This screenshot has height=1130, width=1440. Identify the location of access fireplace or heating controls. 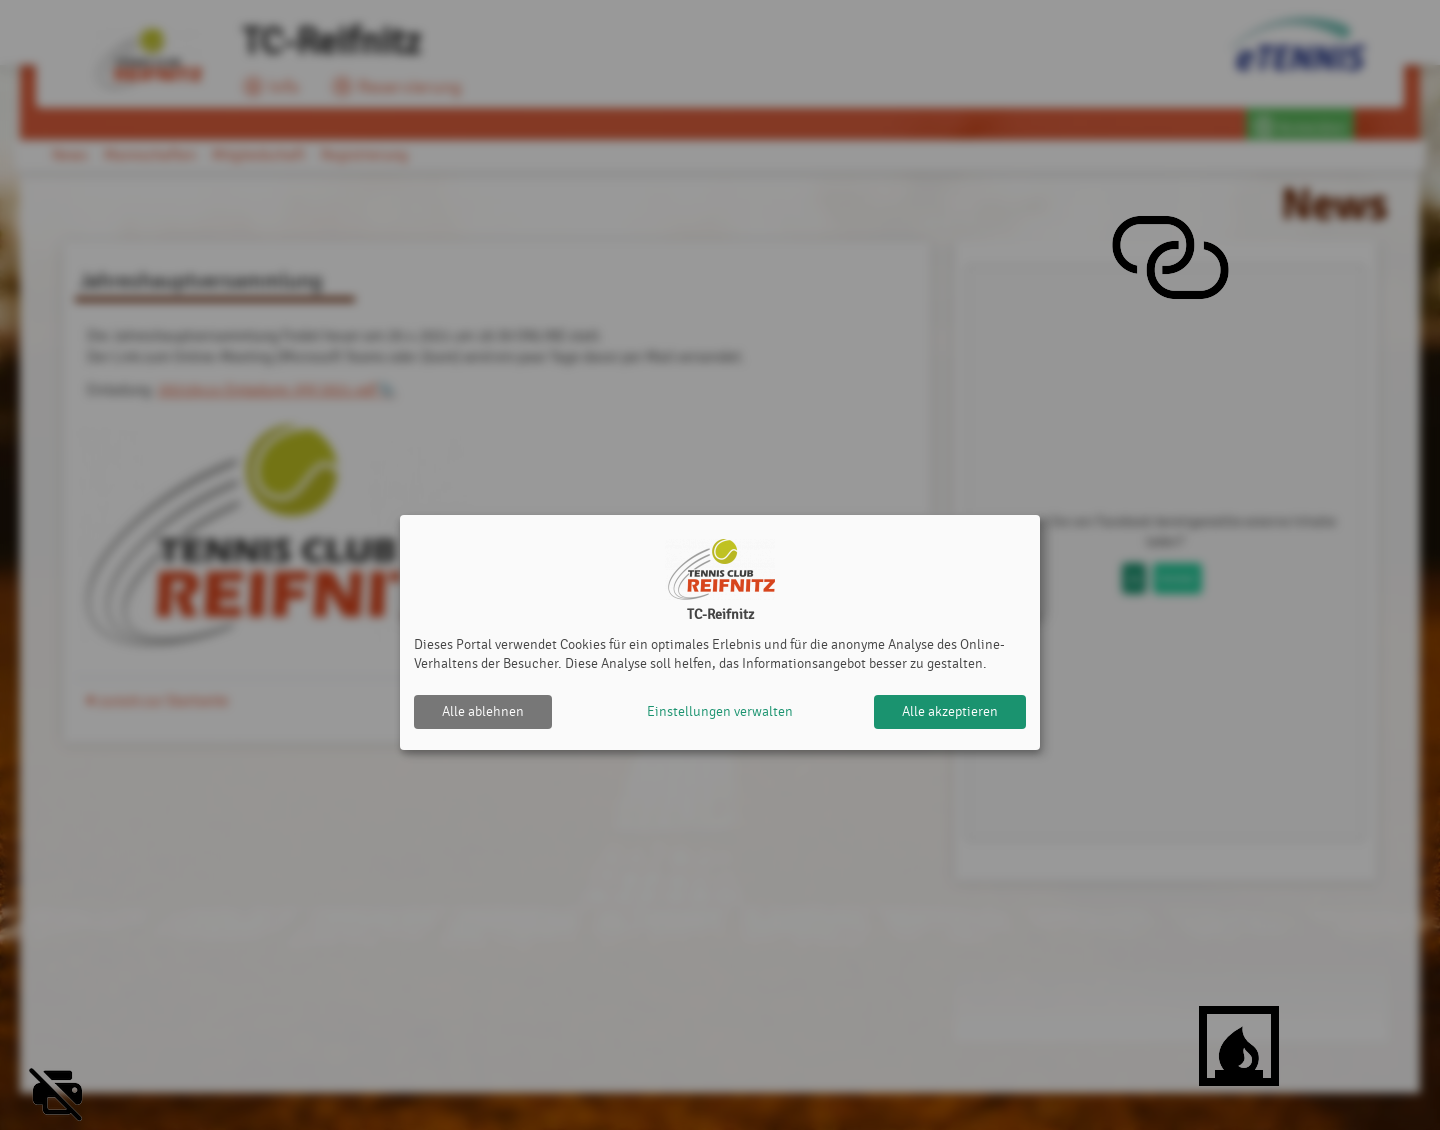
(1239, 1046).